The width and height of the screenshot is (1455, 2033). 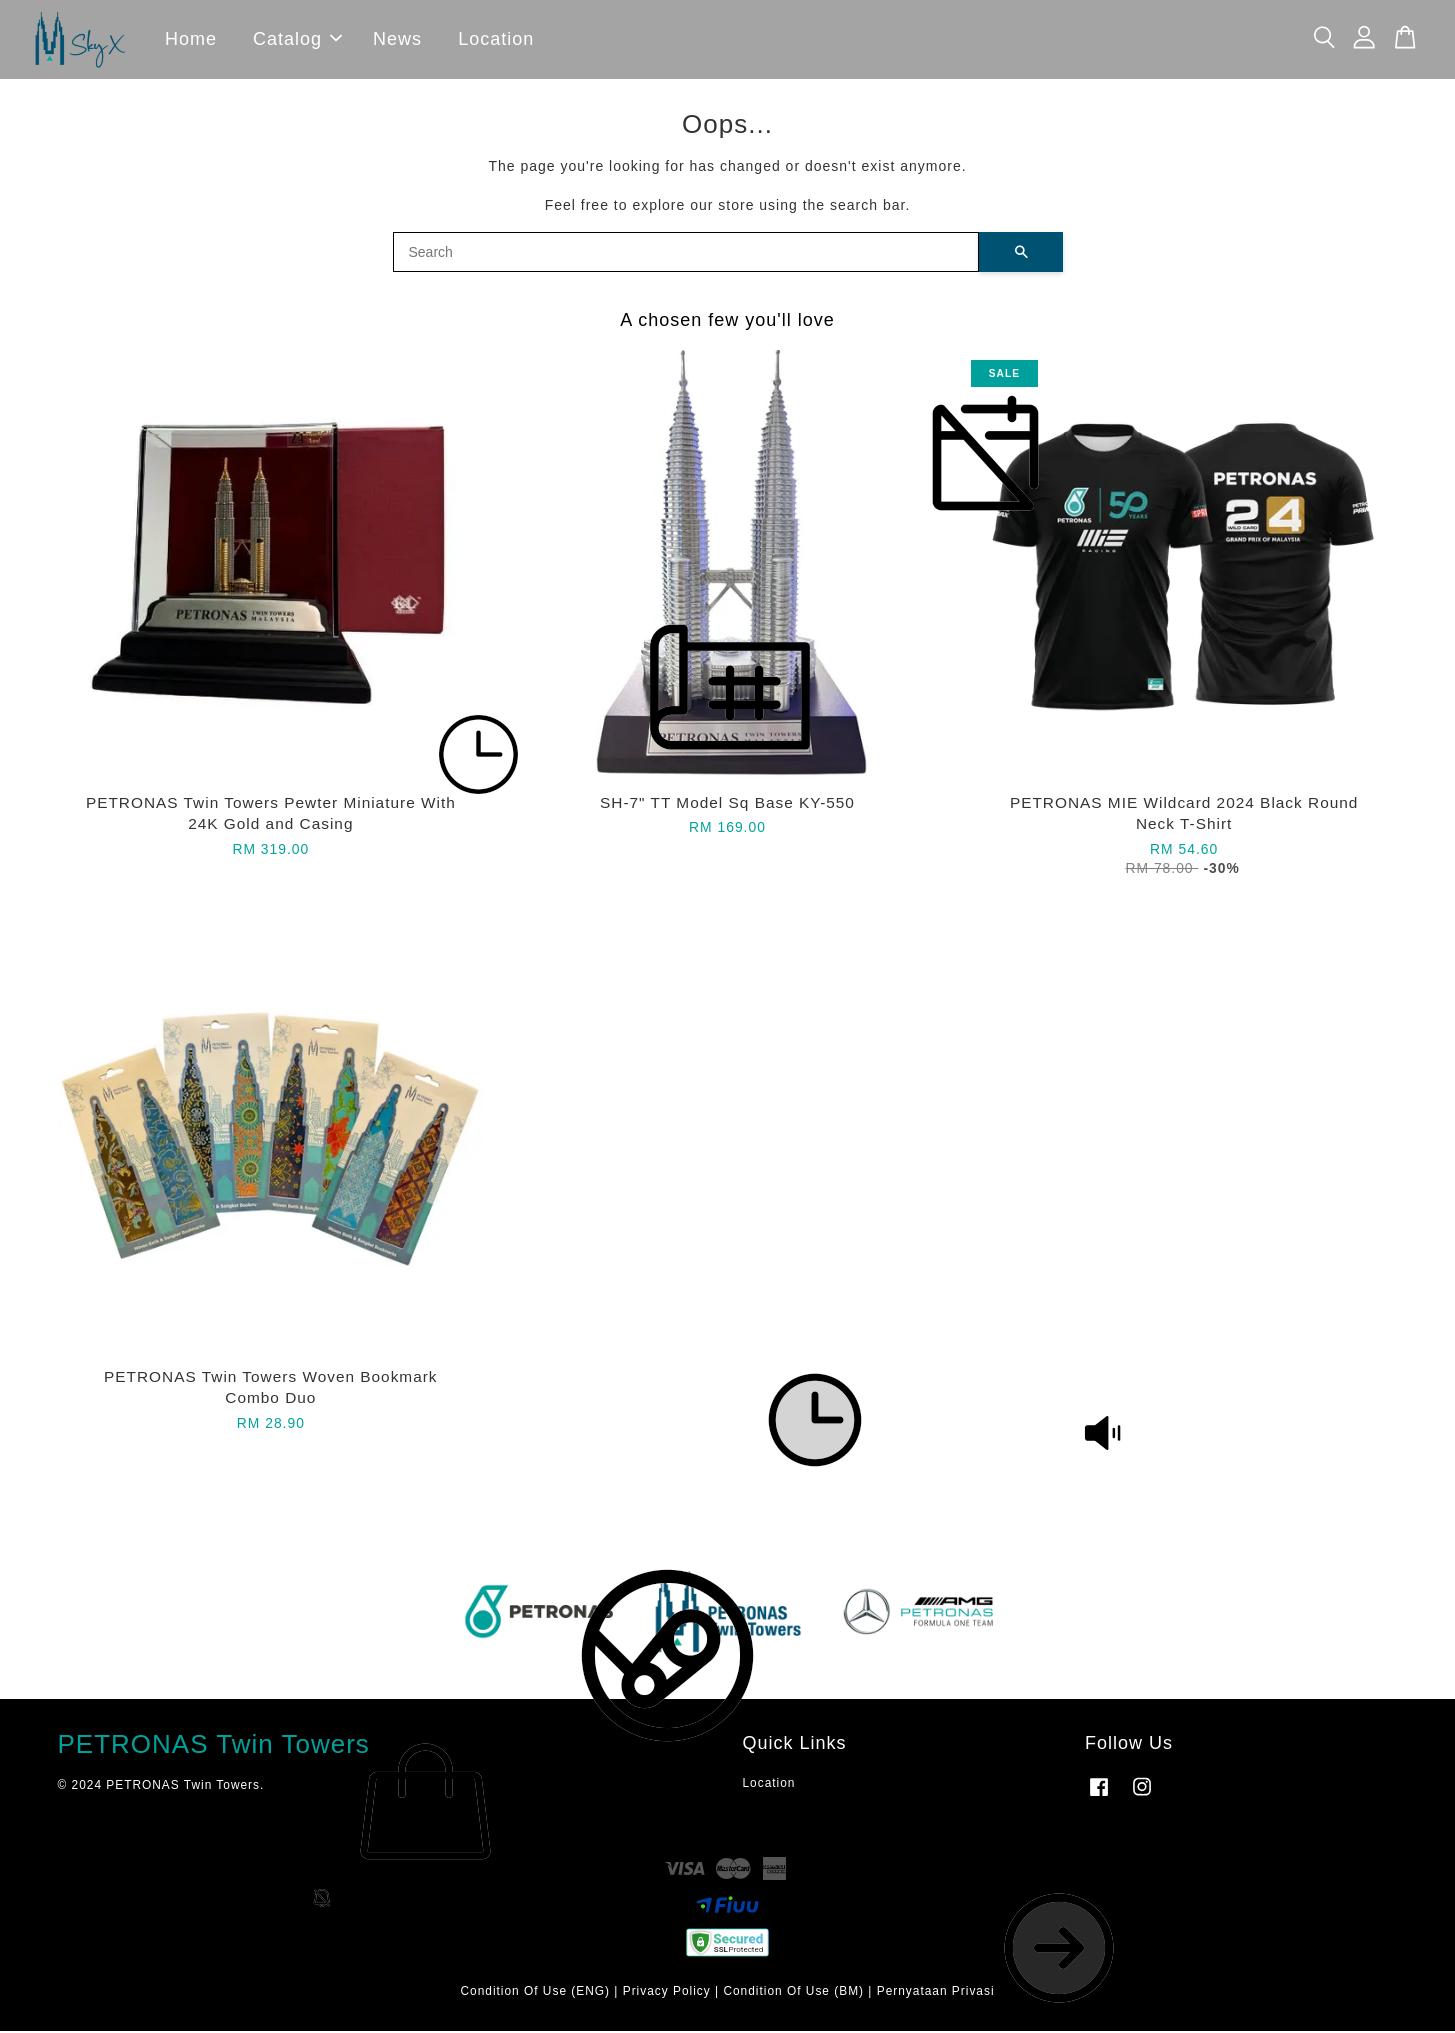 What do you see at coordinates (425, 1808) in the screenshot?
I see `access shopping bag or cart` at bounding box center [425, 1808].